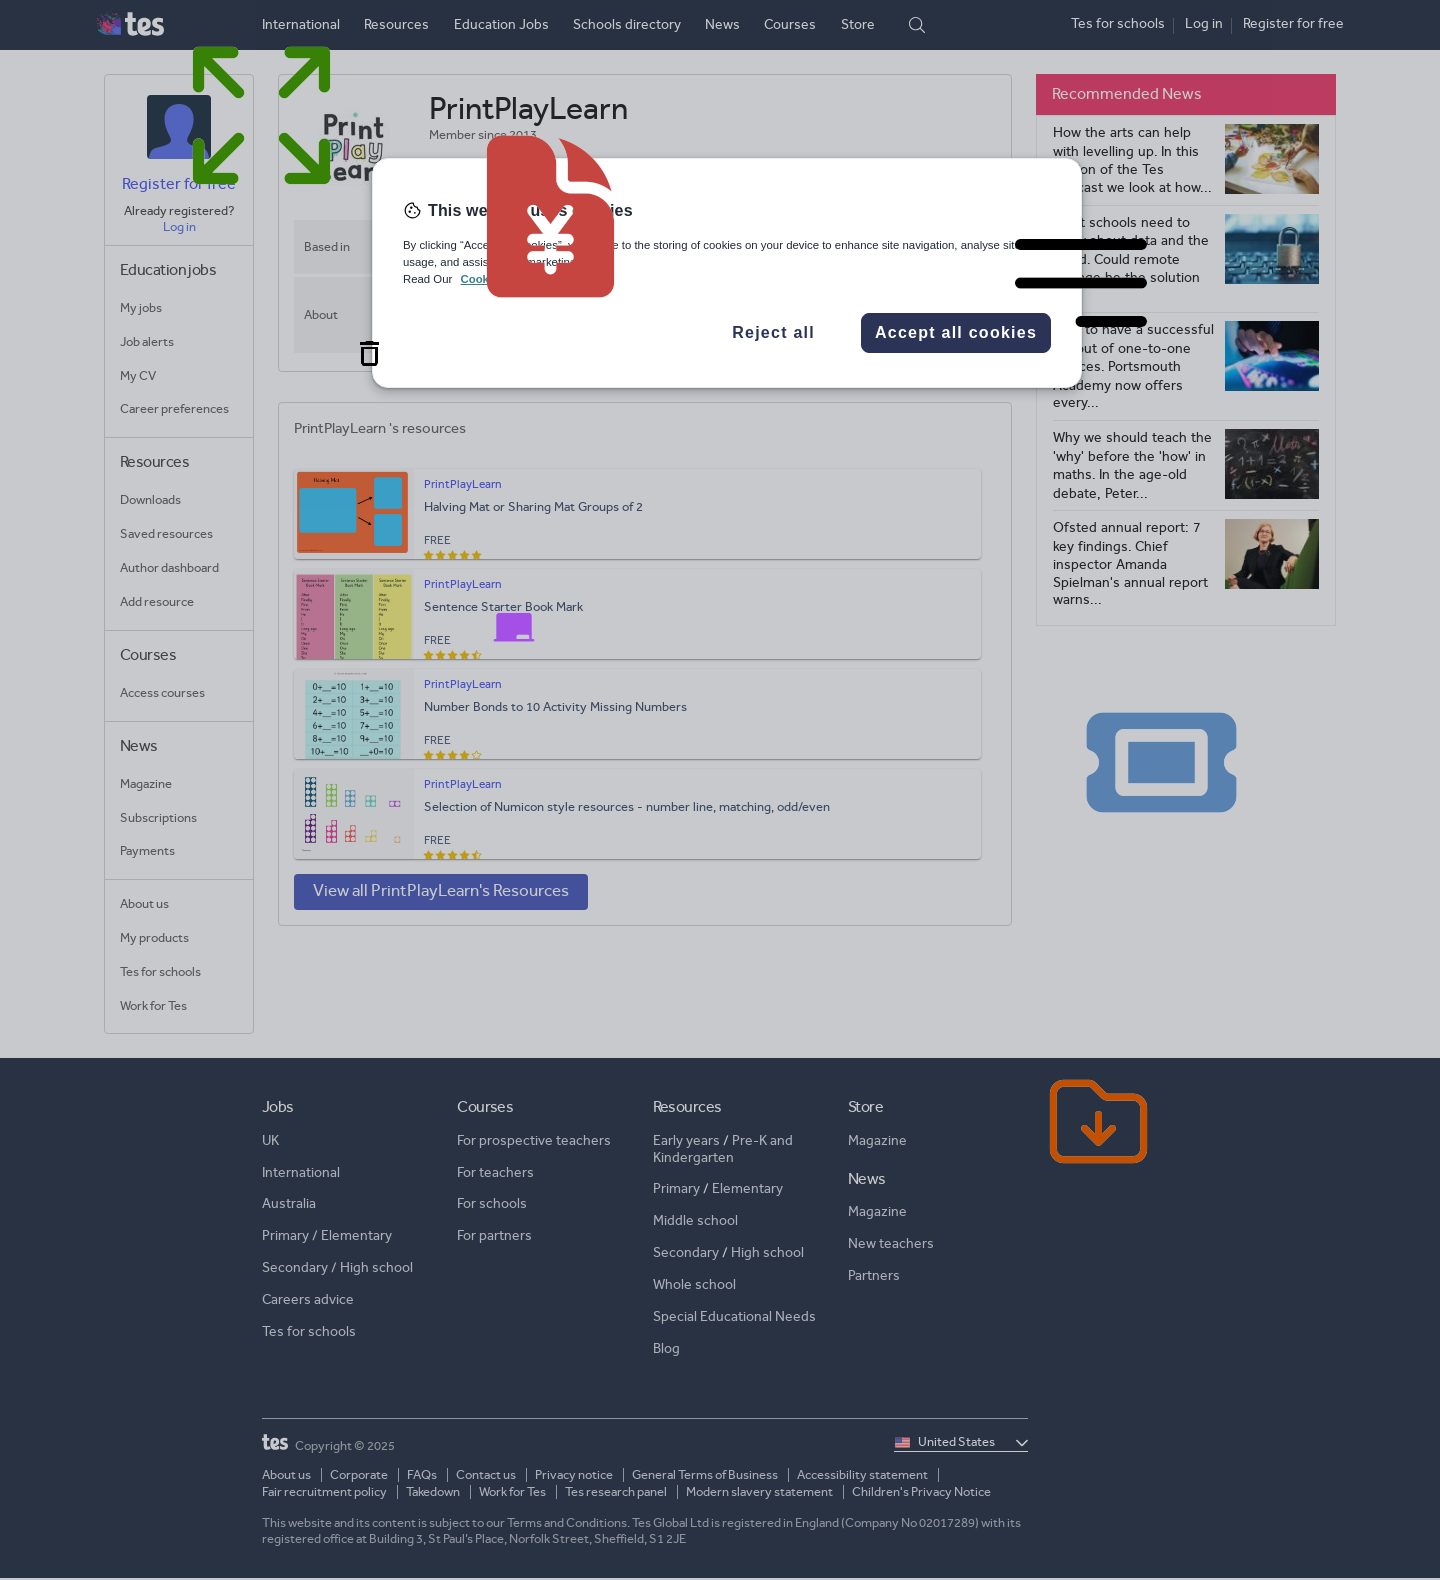  I want to click on open navigation menu, so click(1081, 283).